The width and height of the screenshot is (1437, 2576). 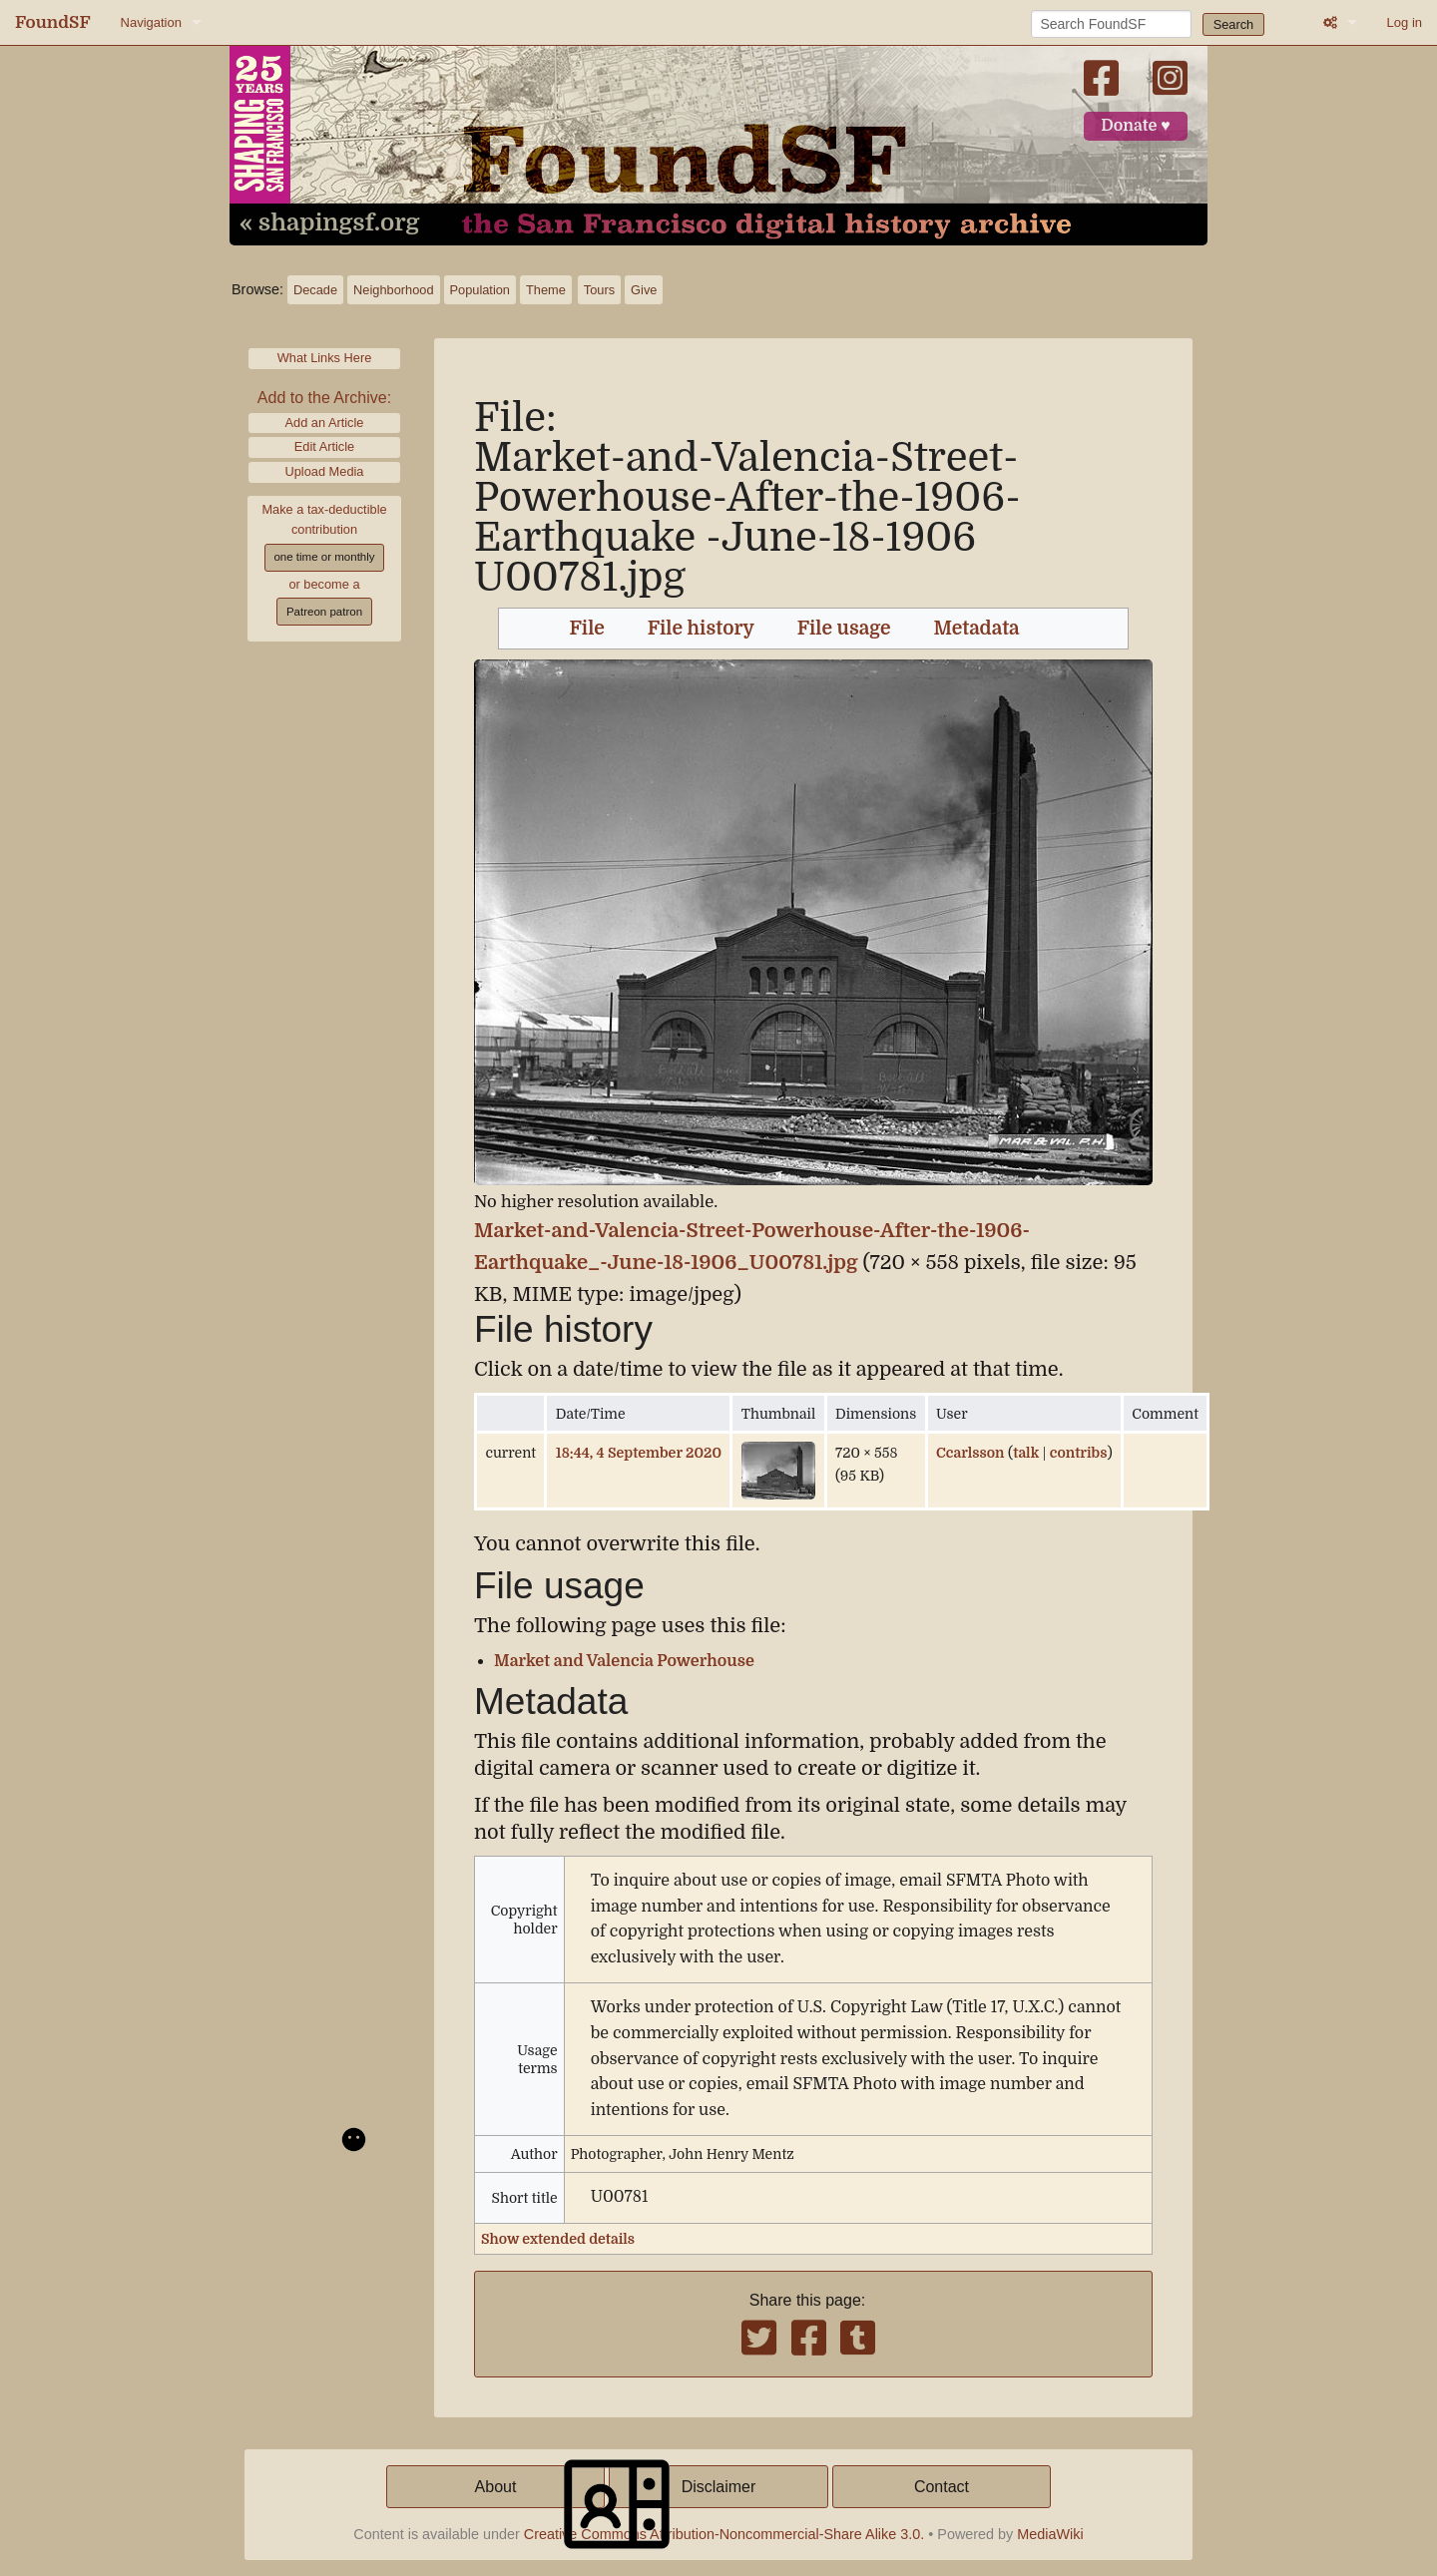 What do you see at coordinates (617, 2504) in the screenshot?
I see `start or join a video conference` at bounding box center [617, 2504].